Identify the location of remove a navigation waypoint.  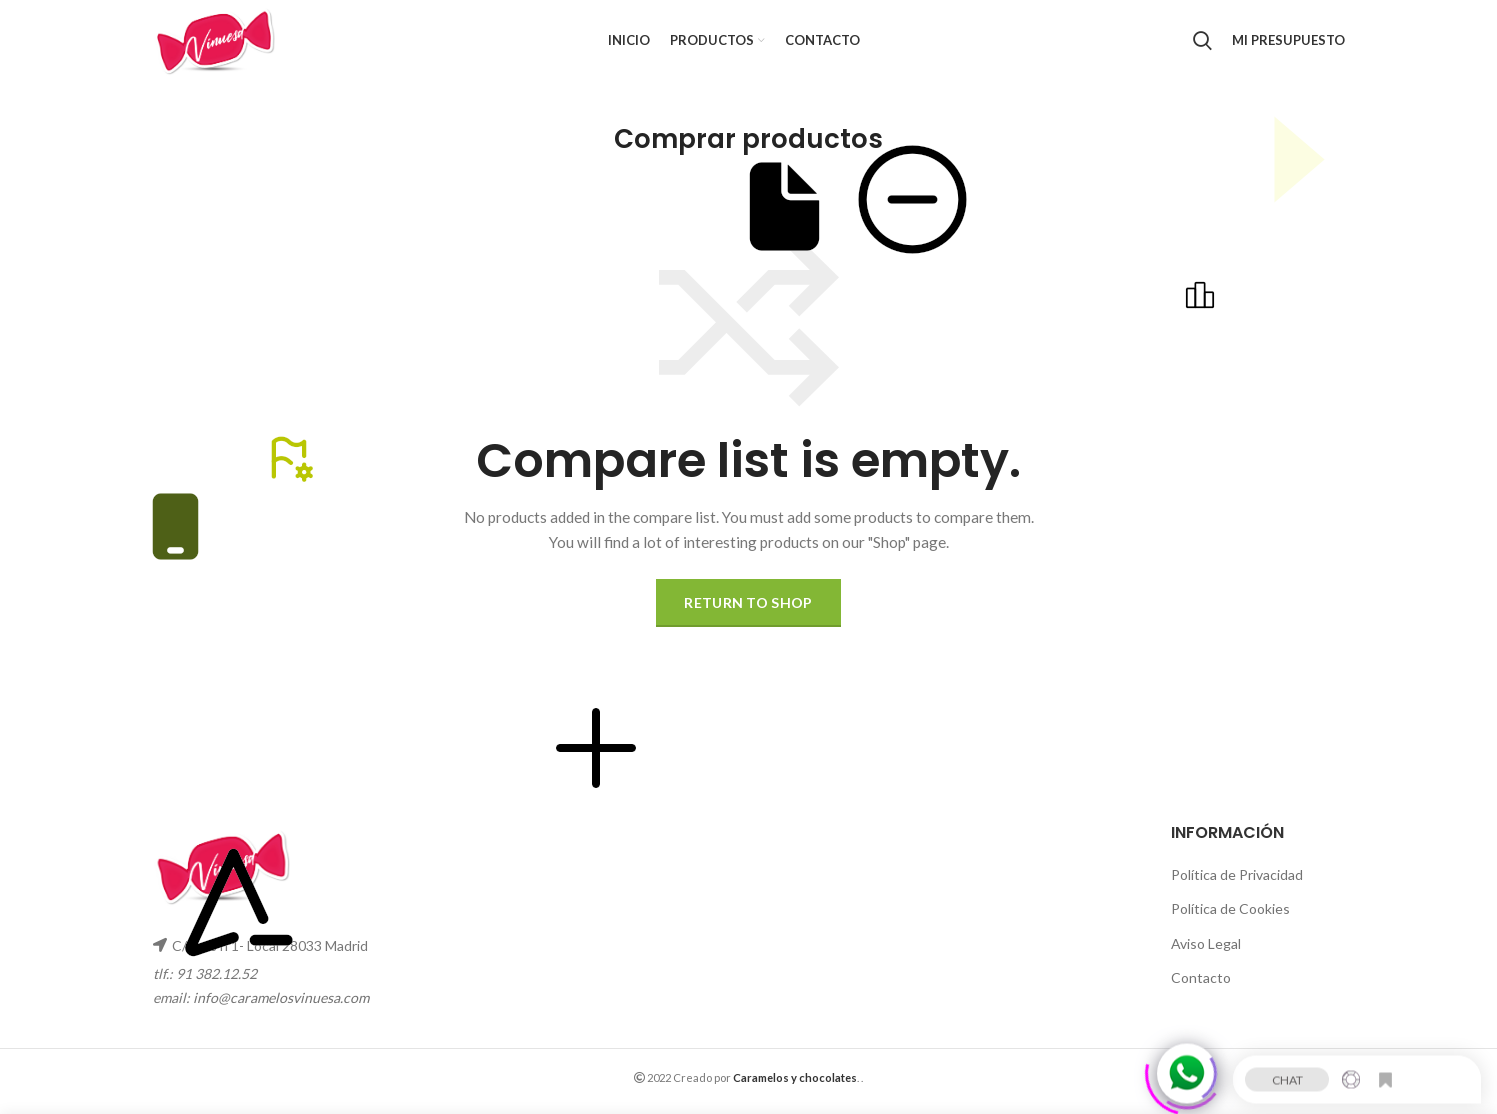
(233, 902).